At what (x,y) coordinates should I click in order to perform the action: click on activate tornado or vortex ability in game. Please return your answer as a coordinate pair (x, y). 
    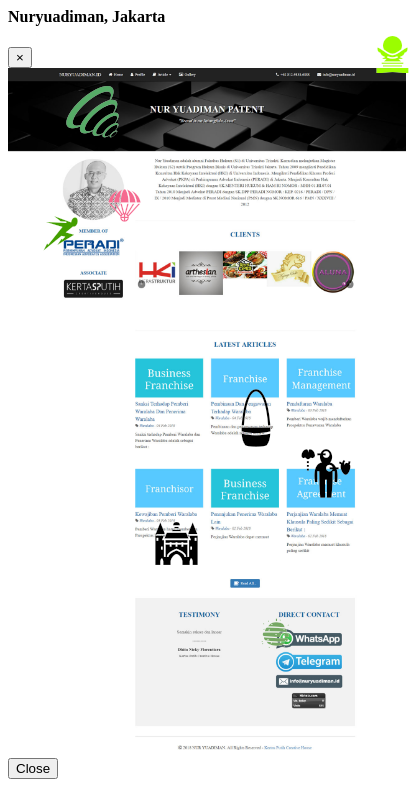
    Looking at the image, I should click on (94, 113).